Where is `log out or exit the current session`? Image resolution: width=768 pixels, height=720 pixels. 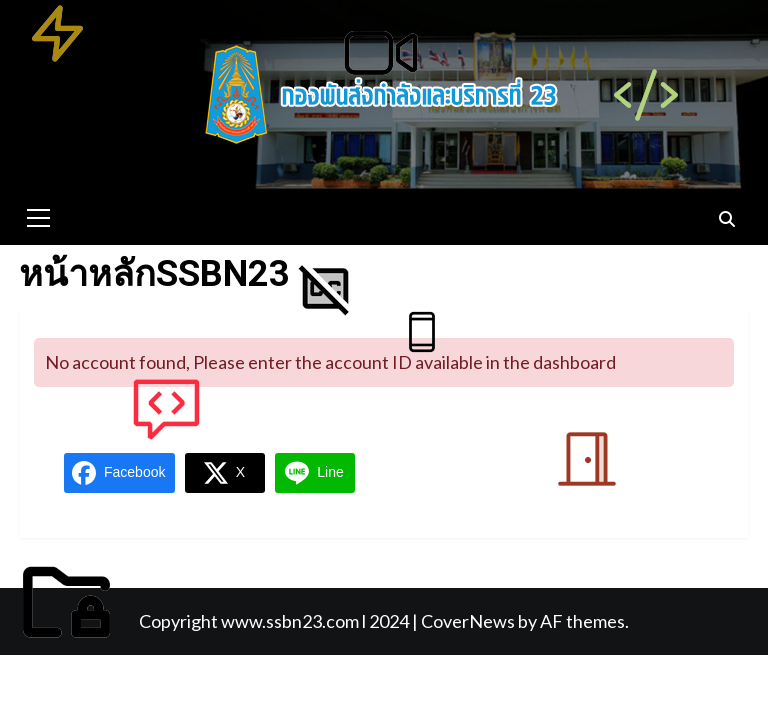
log out or exit the current session is located at coordinates (587, 459).